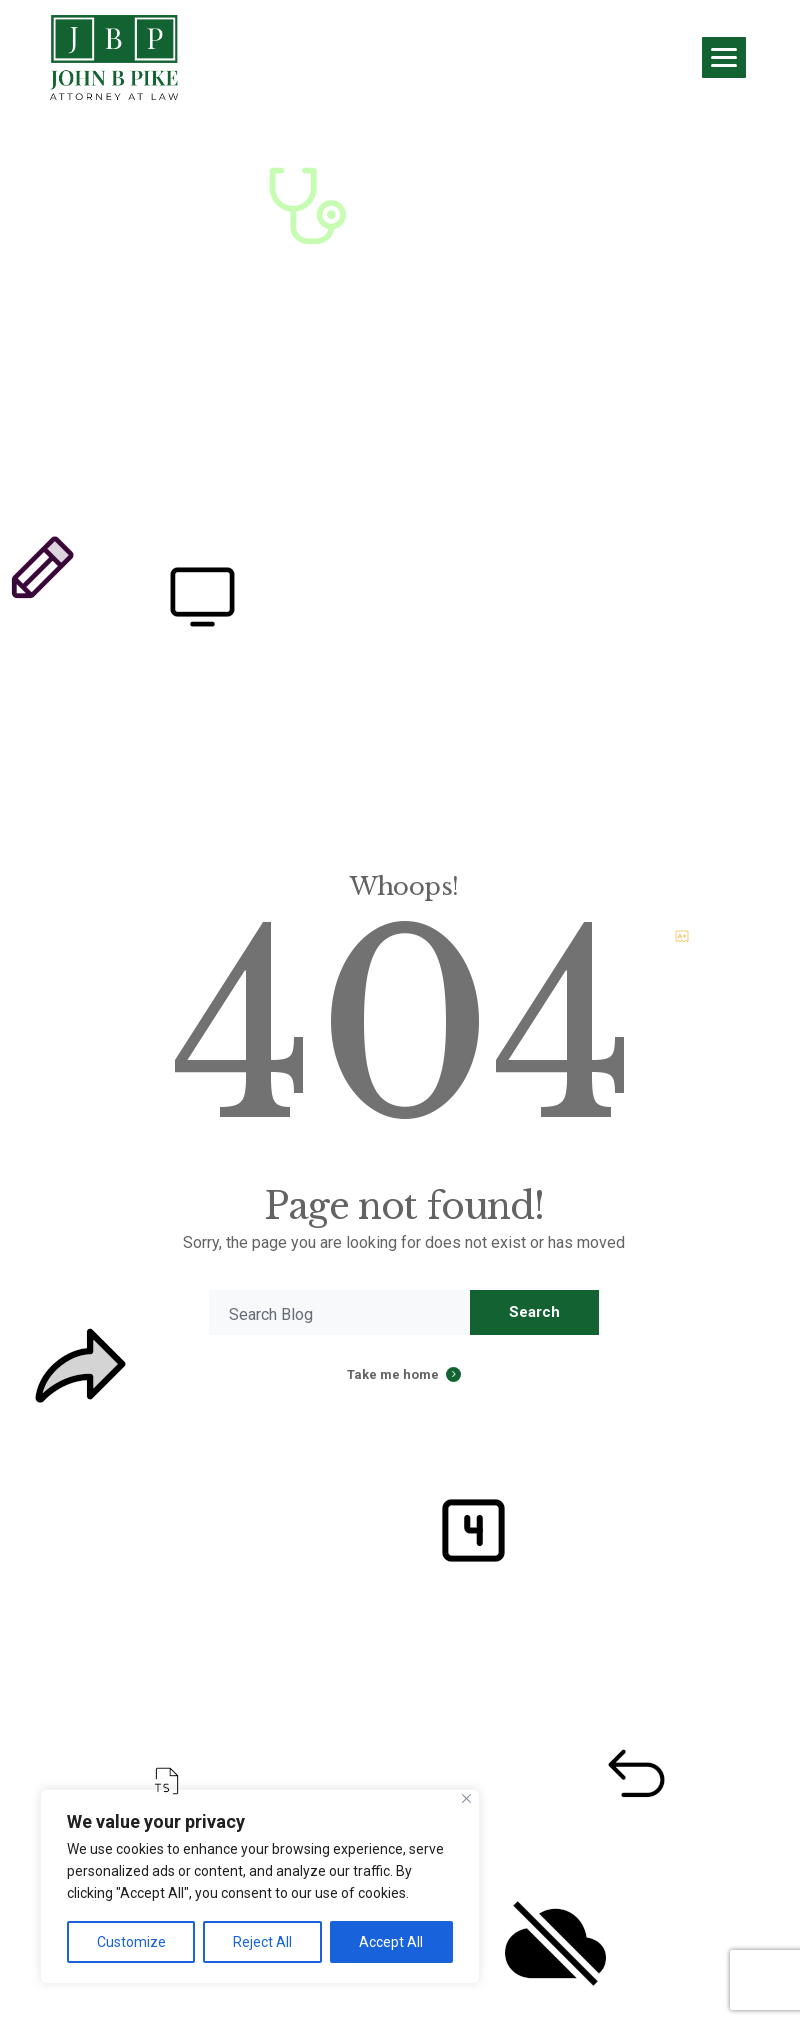 The height and width of the screenshot is (2024, 800). Describe the element at coordinates (202, 594) in the screenshot. I see `switch to desktop or monitor display` at that location.